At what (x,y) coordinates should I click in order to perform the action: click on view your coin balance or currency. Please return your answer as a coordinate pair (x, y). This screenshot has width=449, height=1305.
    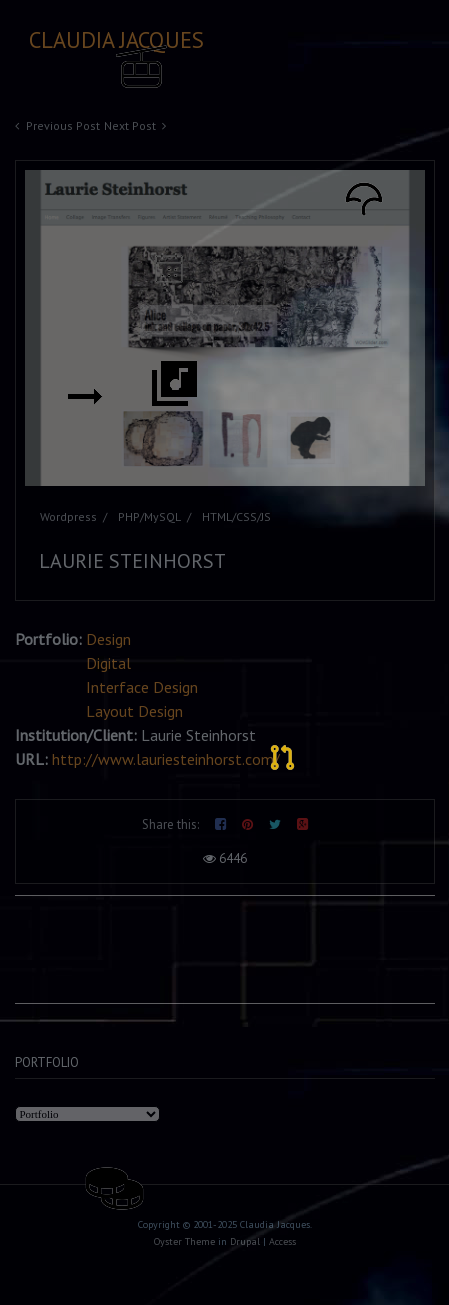
    Looking at the image, I should click on (114, 1188).